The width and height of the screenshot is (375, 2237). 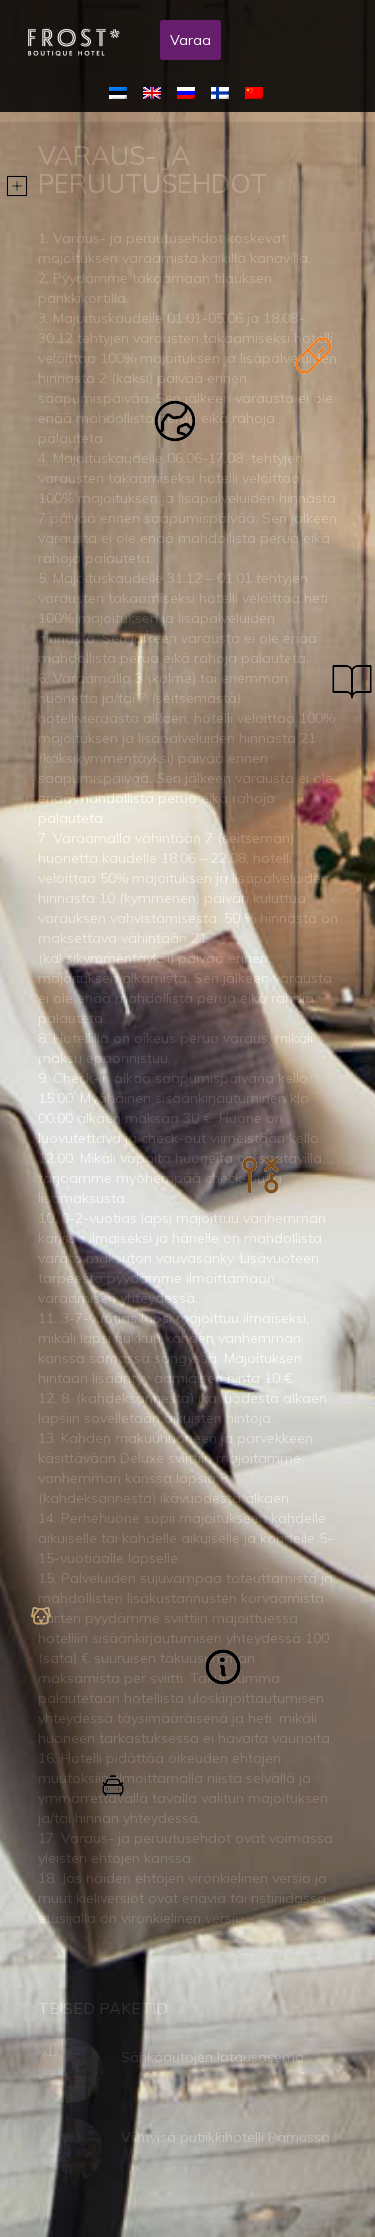 I want to click on request a taxi or cab ride, so click(x=113, y=1787).